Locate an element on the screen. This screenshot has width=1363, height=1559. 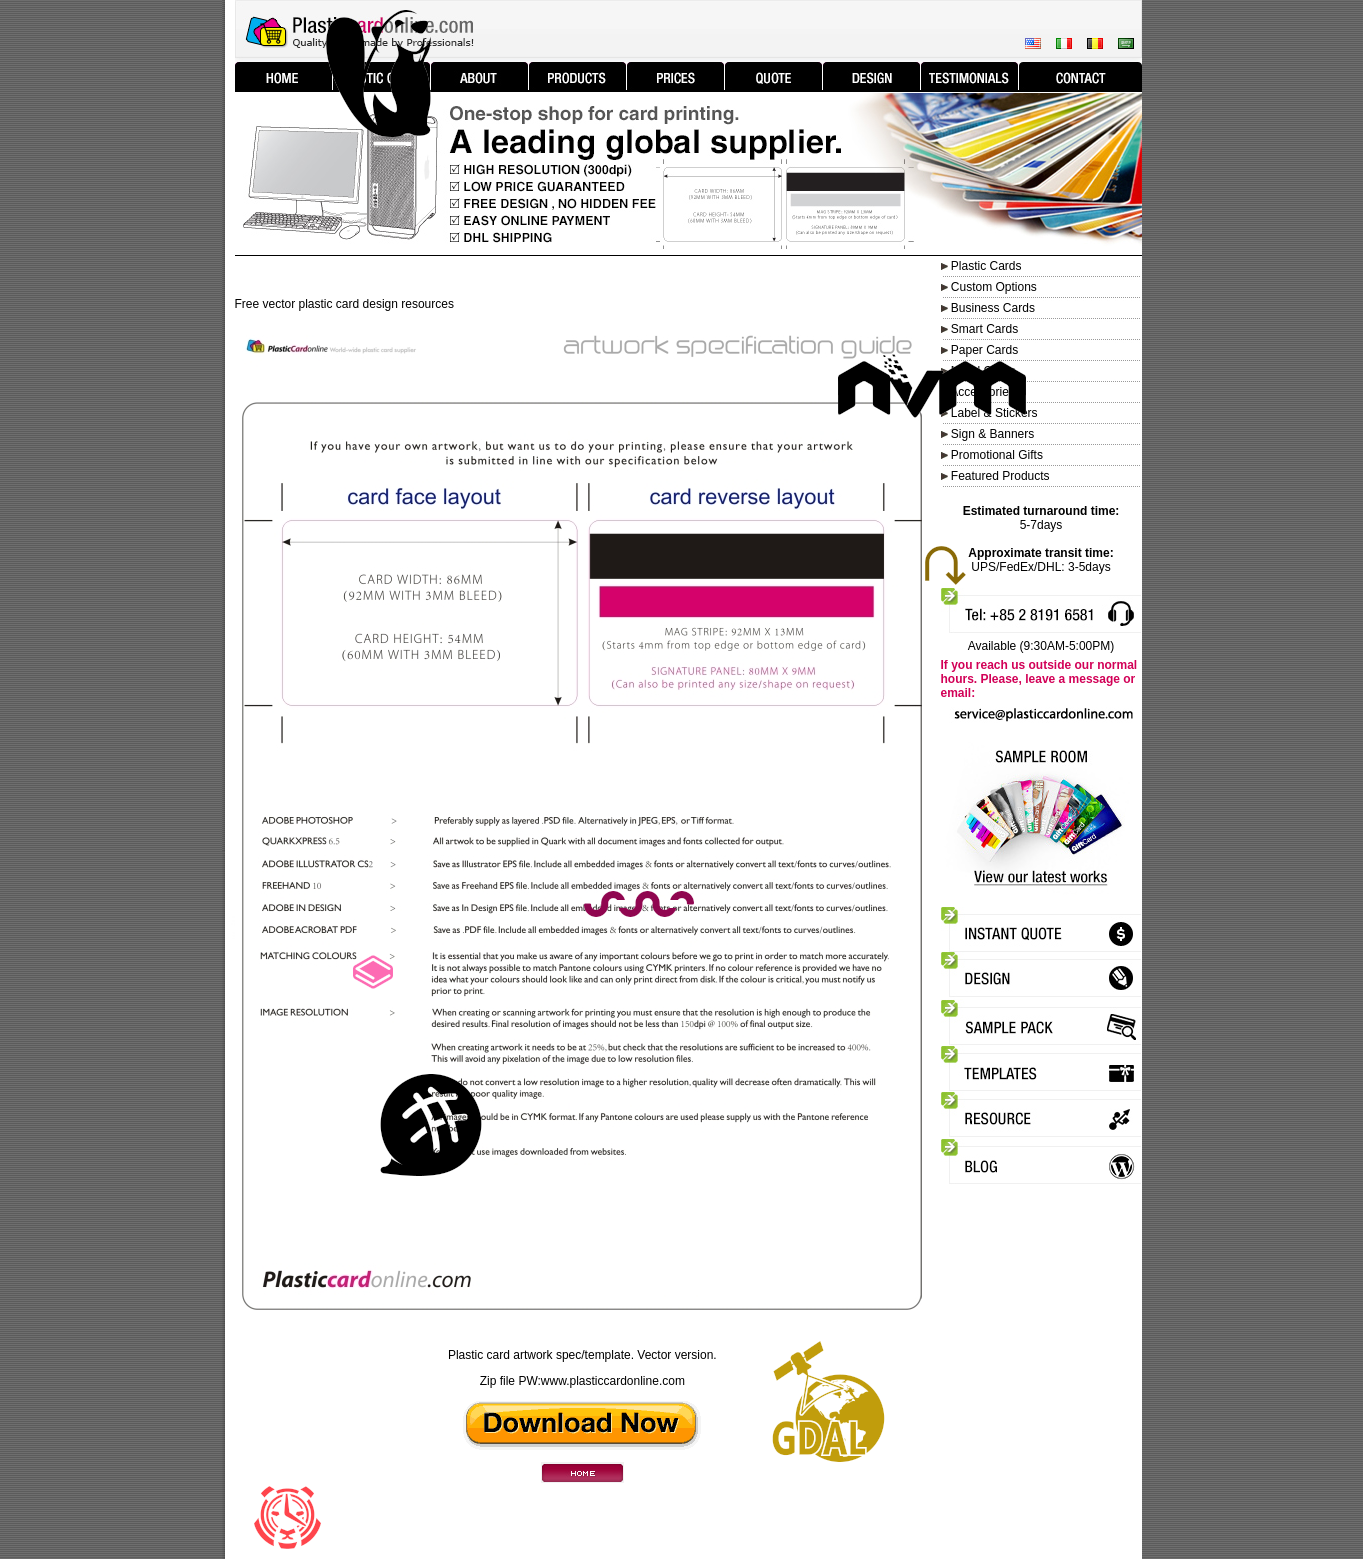
open dbeaver database management application is located at coordinates (378, 73).